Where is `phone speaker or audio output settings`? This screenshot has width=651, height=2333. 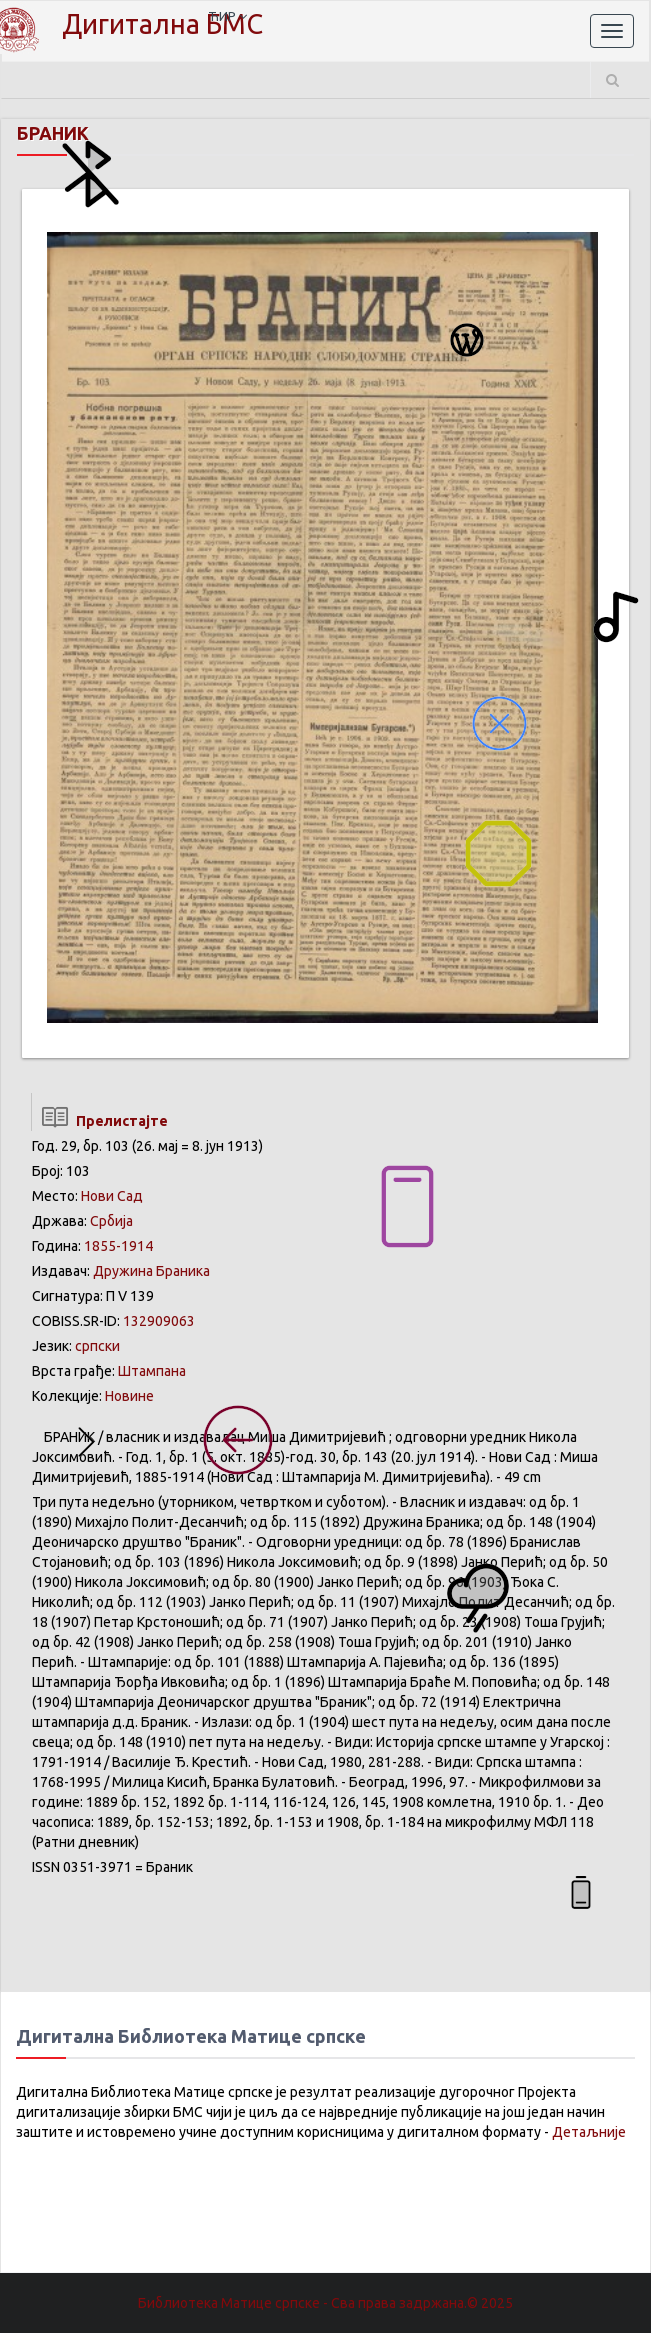
phone speaker or audio output settings is located at coordinates (407, 1206).